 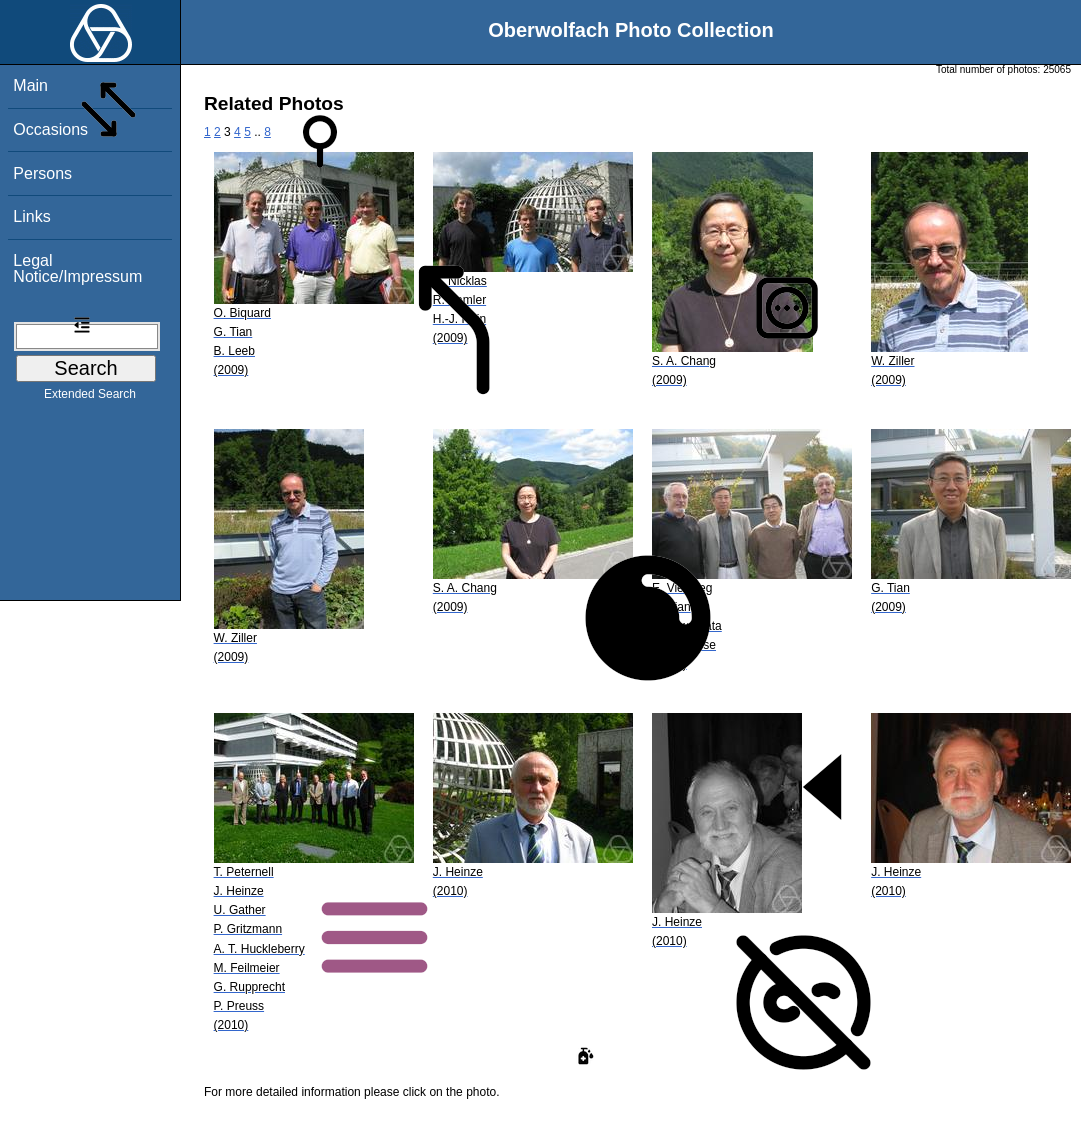 What do you see at coordinates (320, 140) in the screenshot?
I see `indicates gender-neutral or non-binary option` at bounding box center [320, 140].